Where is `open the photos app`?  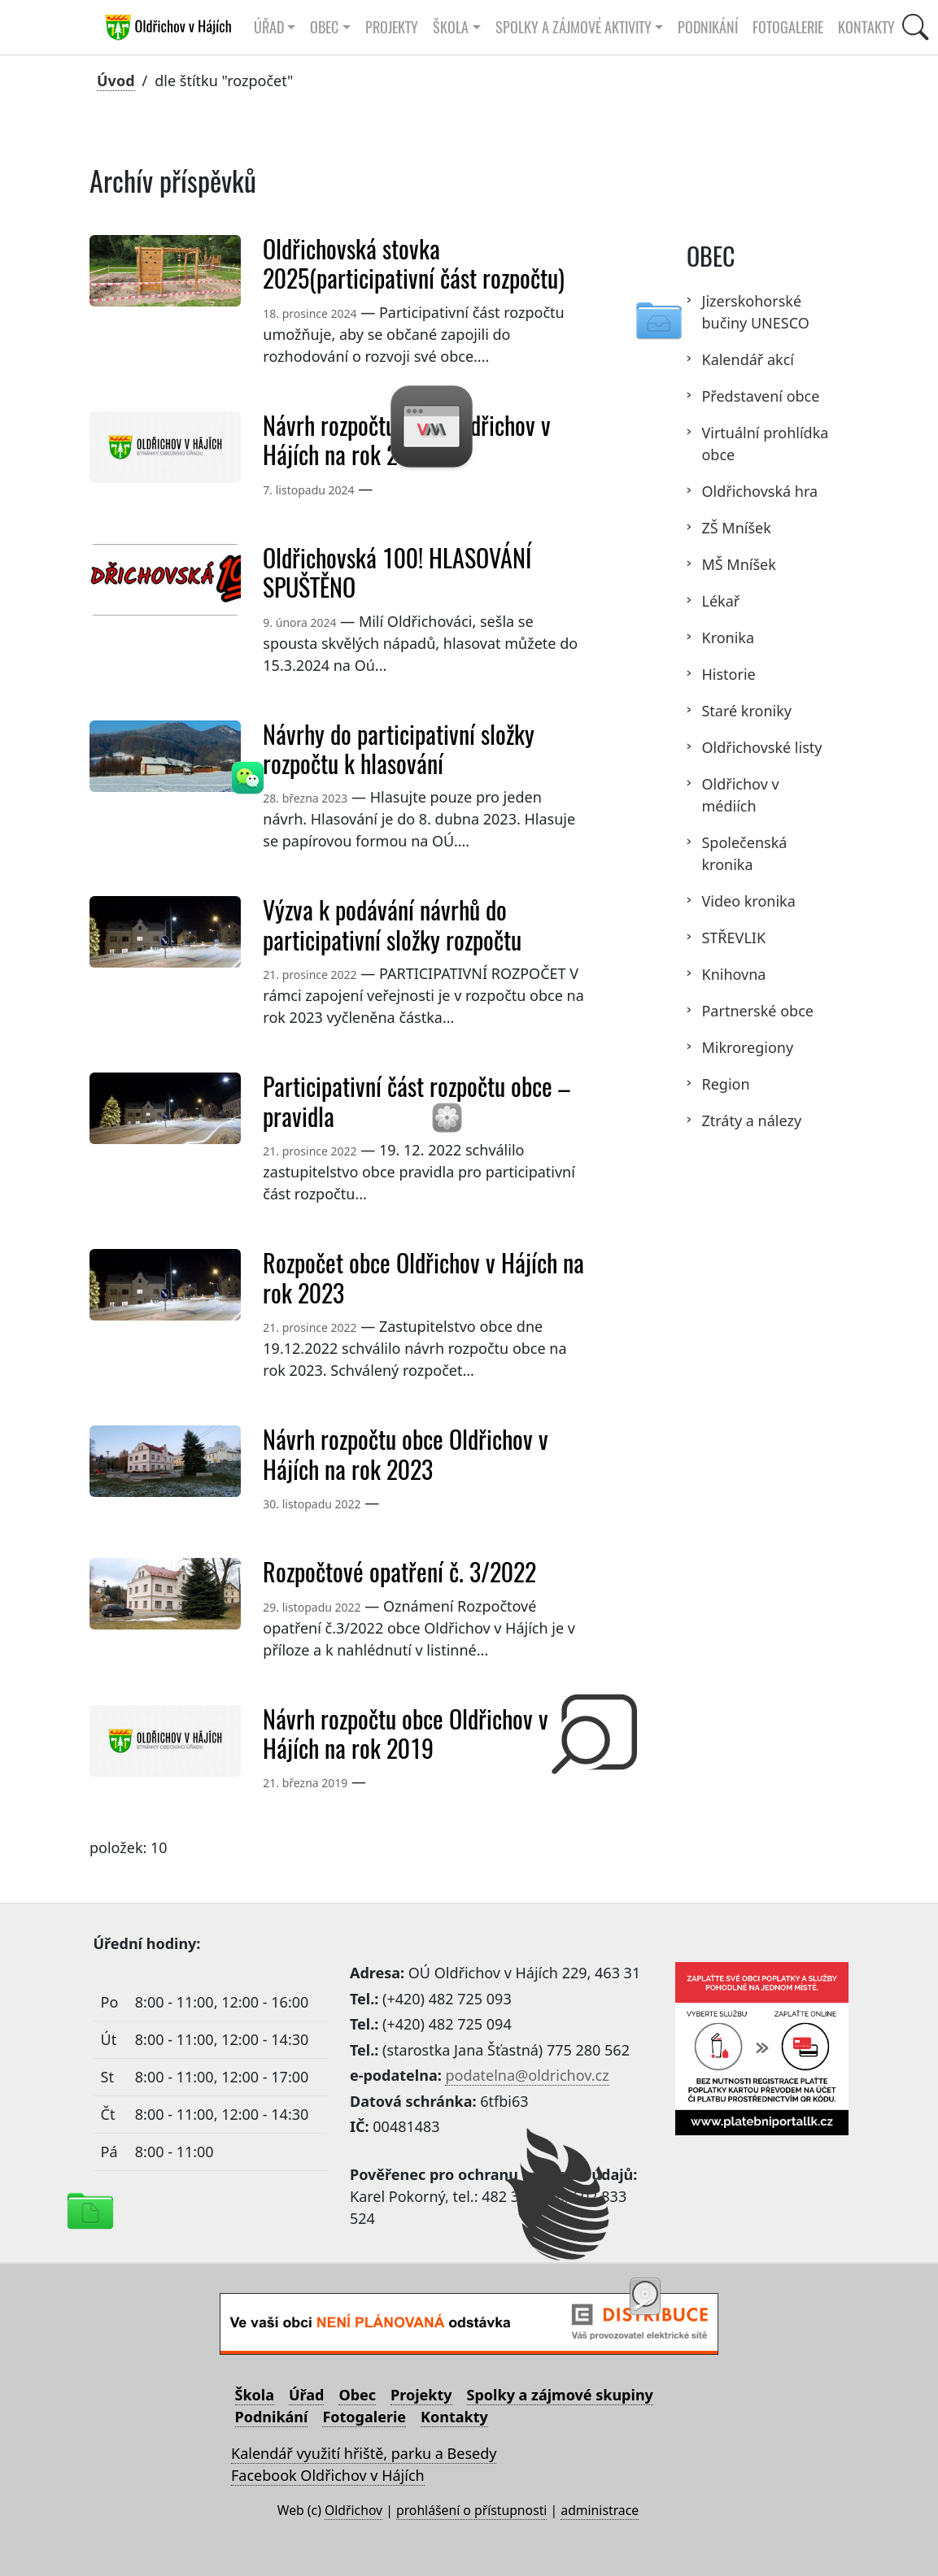 open the photos app is located at coordinates (447, 1117).